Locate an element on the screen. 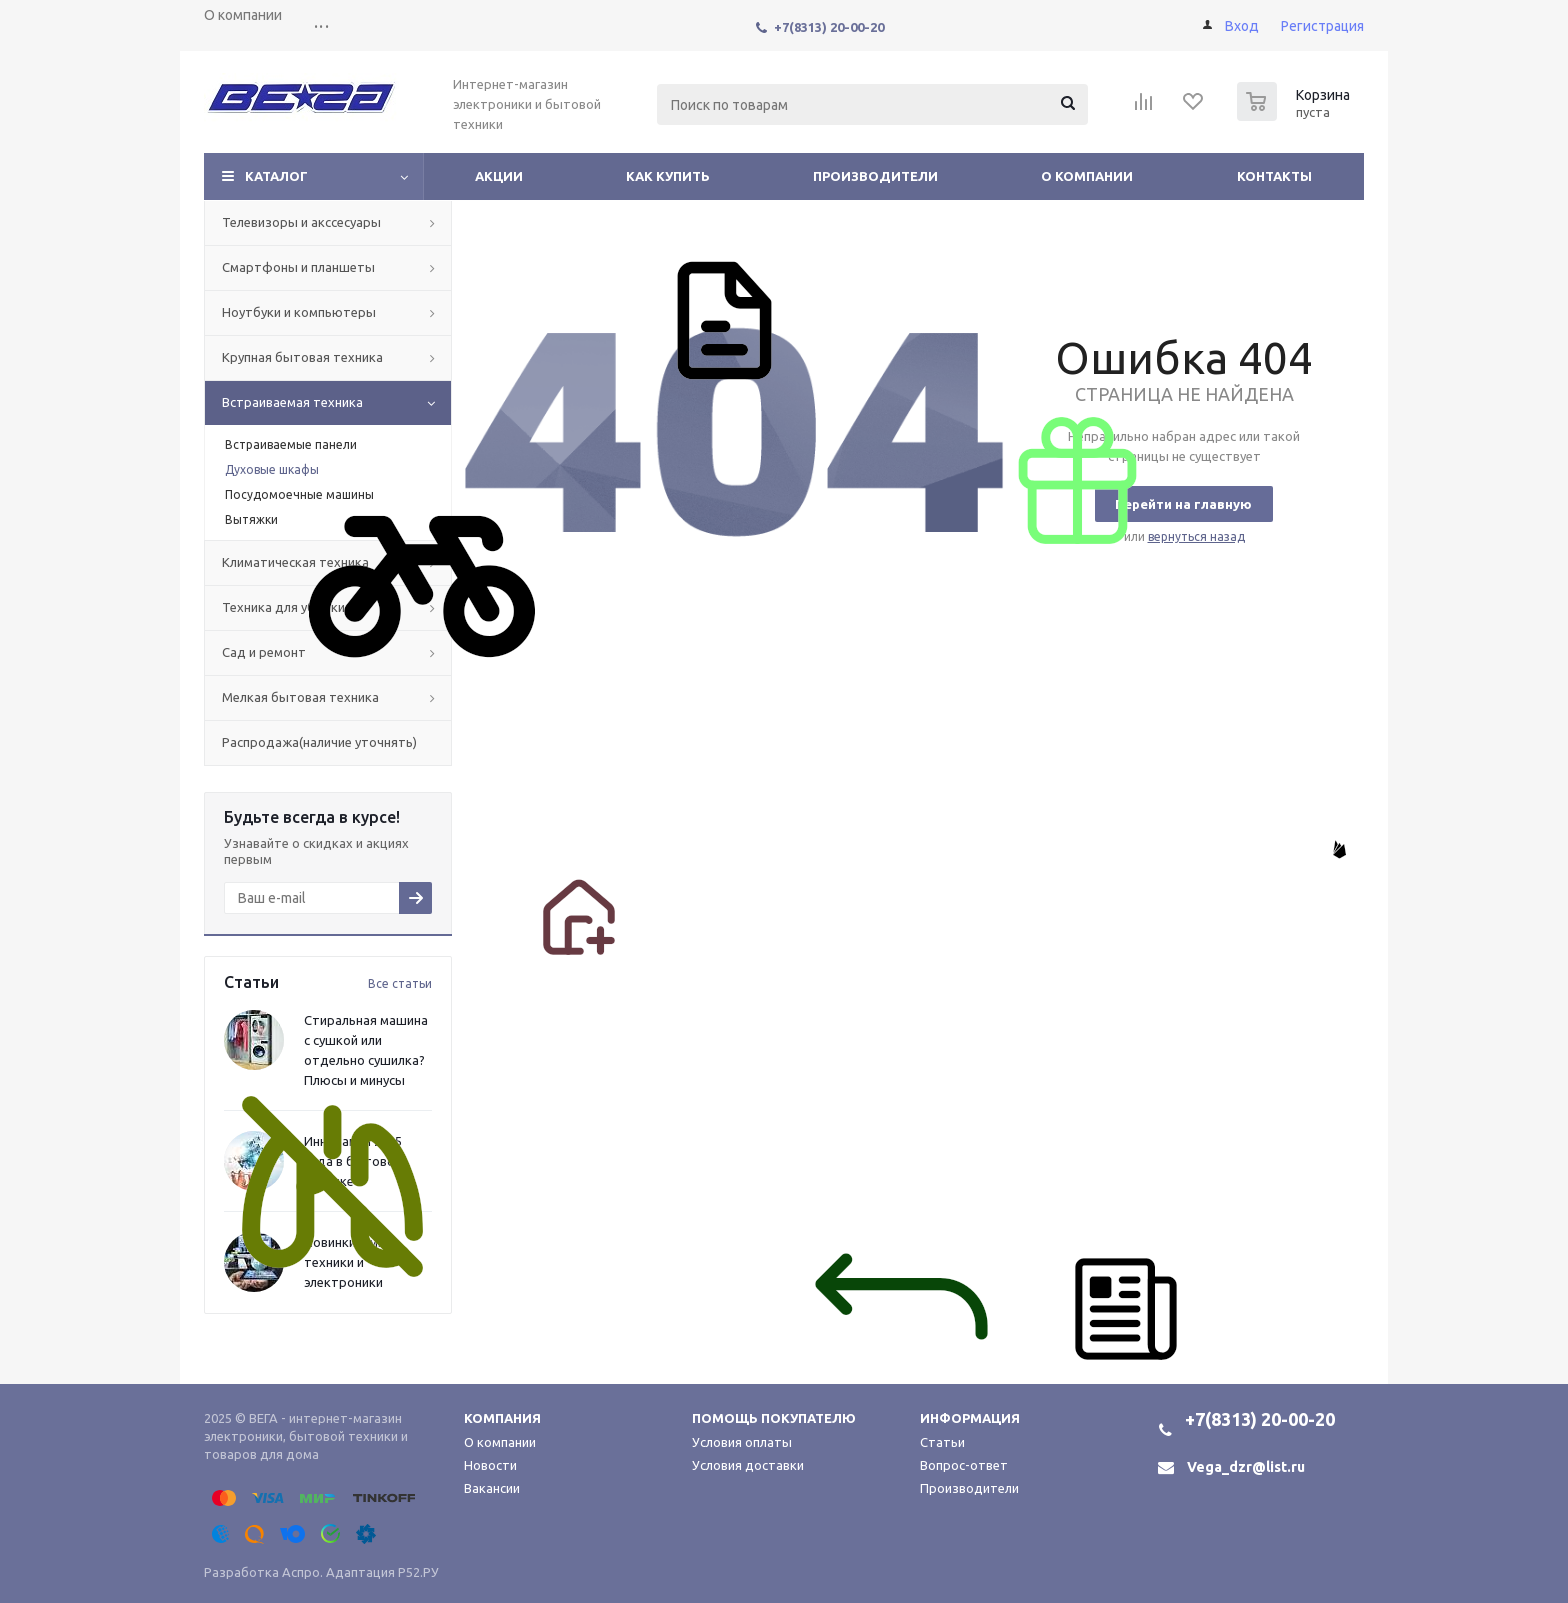 The width and height of the screenshot is (1568, 1603). view news or articles is located at coordinates (1126, 1309).